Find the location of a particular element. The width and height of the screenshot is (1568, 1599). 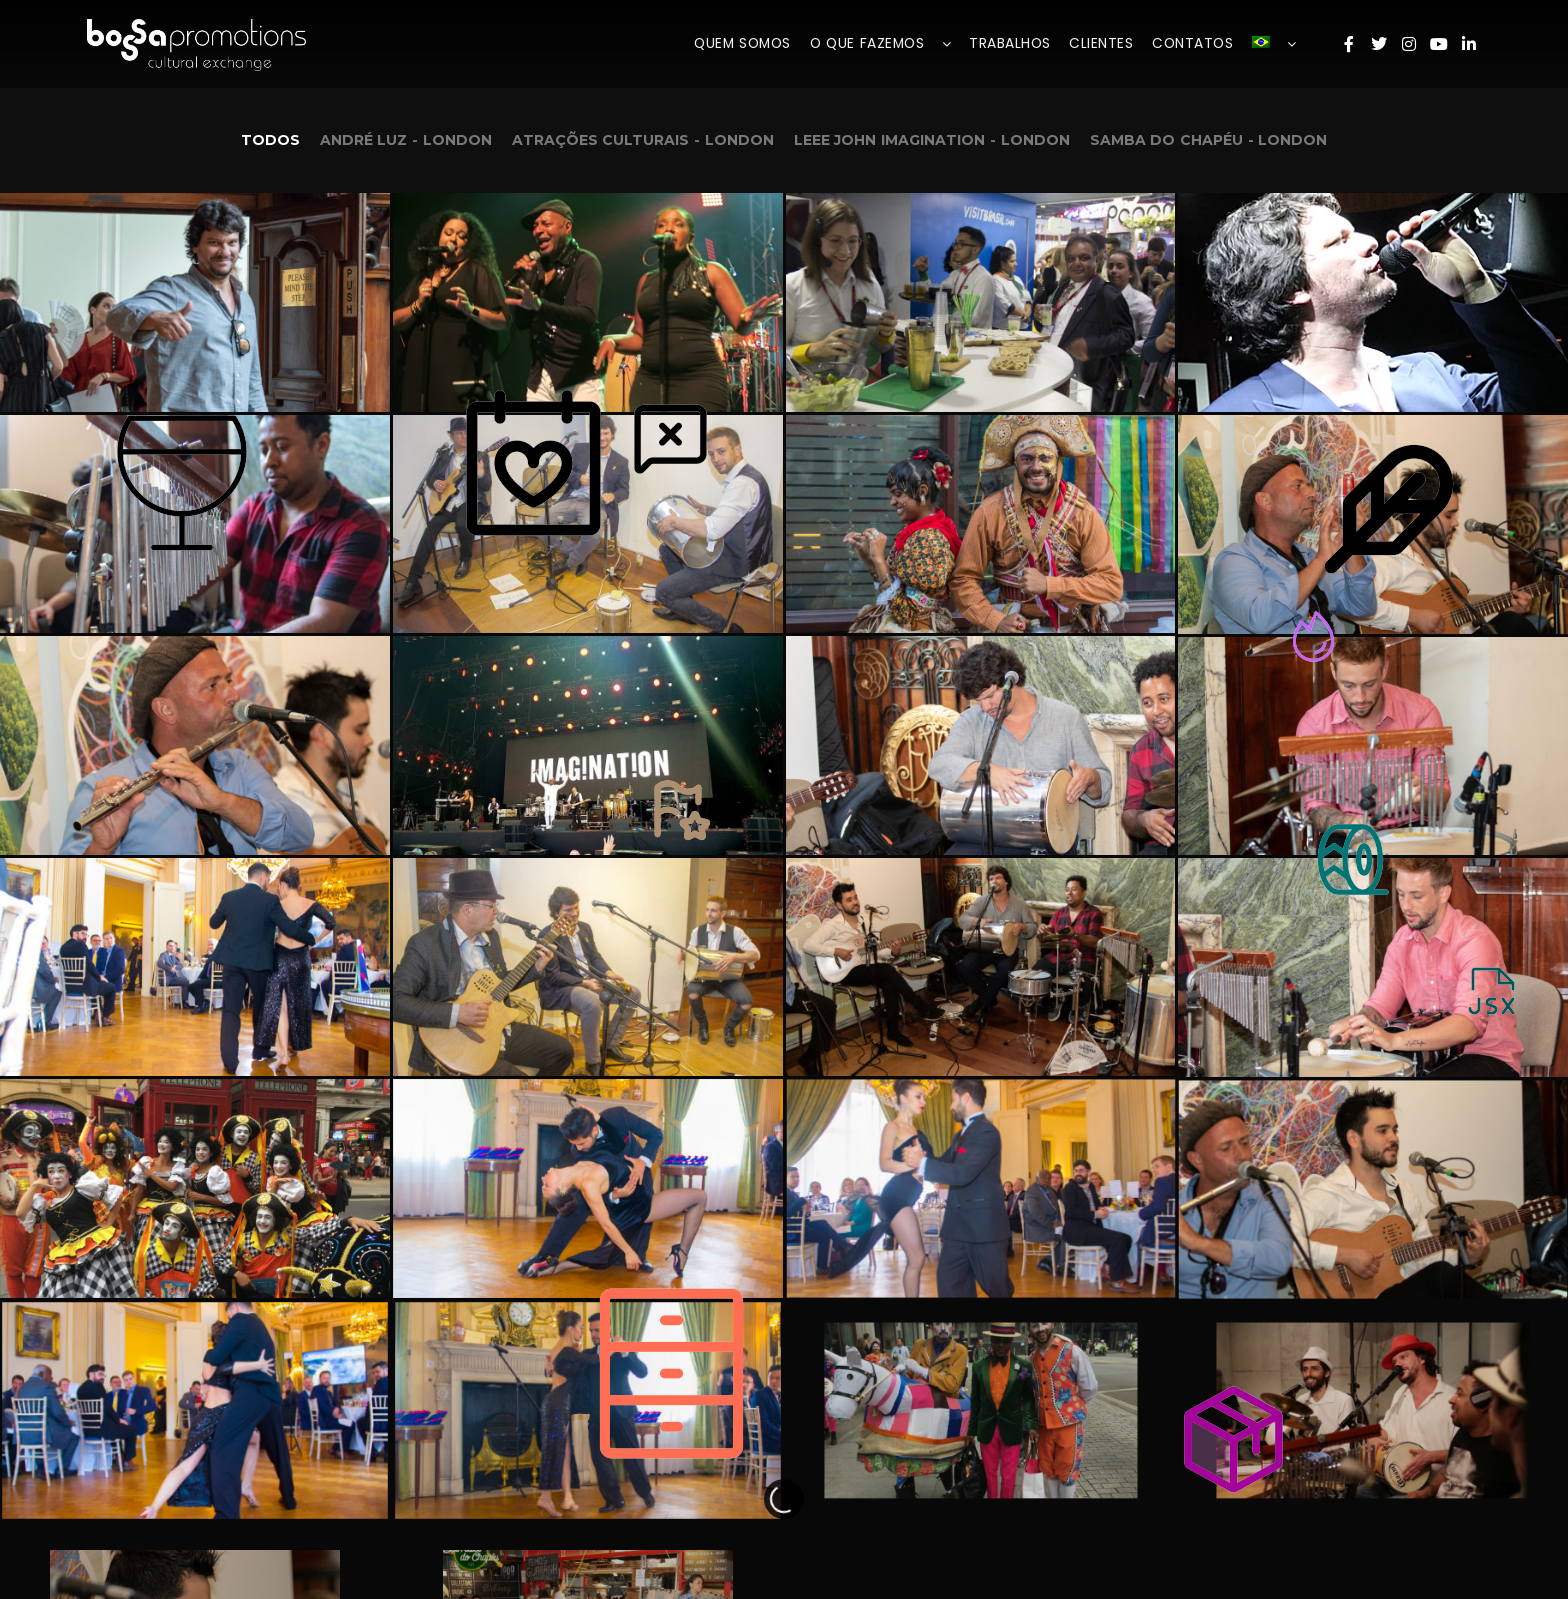

access storage or file organization is located at coordinates (671, 1373).